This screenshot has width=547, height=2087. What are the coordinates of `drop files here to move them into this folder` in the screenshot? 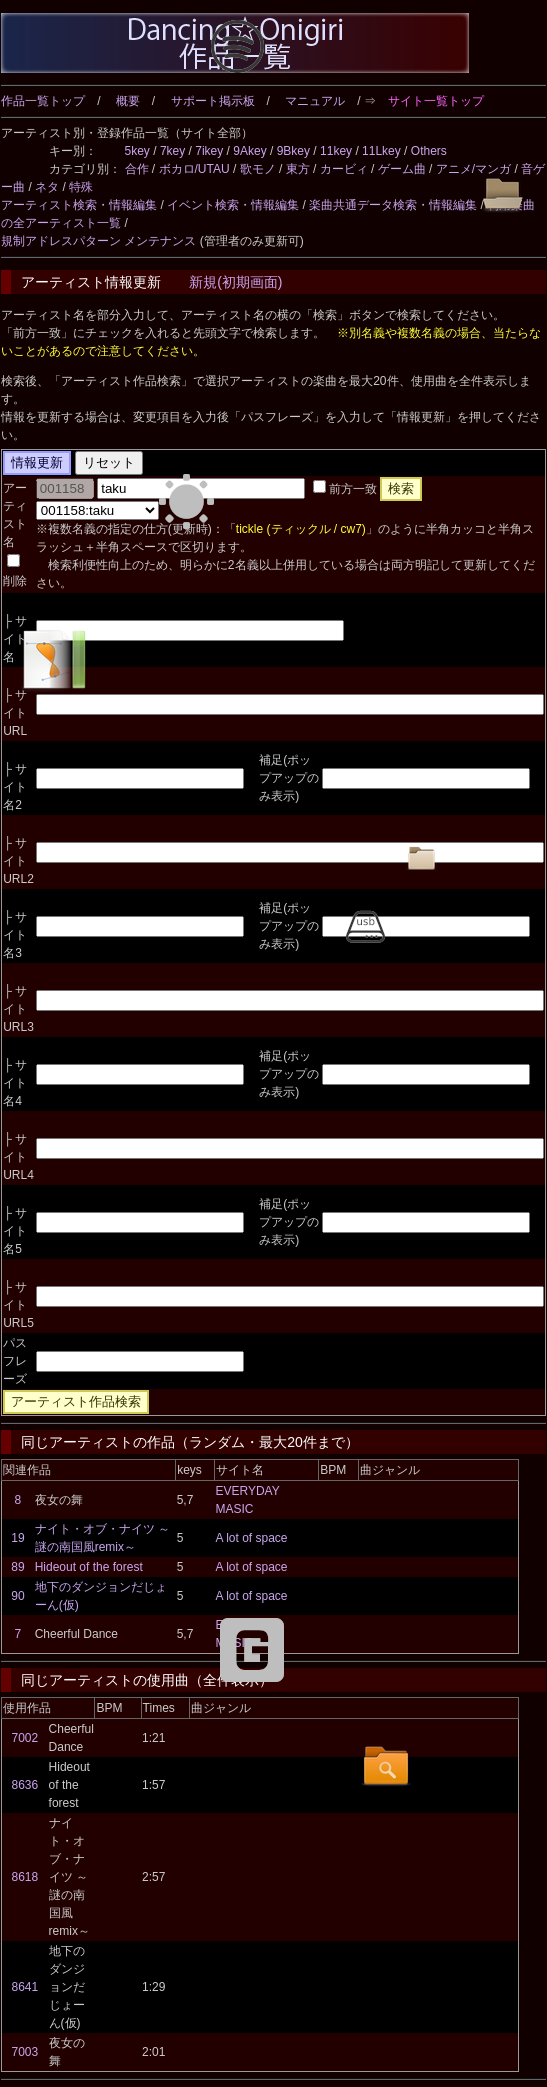 It's located at (502, 195).